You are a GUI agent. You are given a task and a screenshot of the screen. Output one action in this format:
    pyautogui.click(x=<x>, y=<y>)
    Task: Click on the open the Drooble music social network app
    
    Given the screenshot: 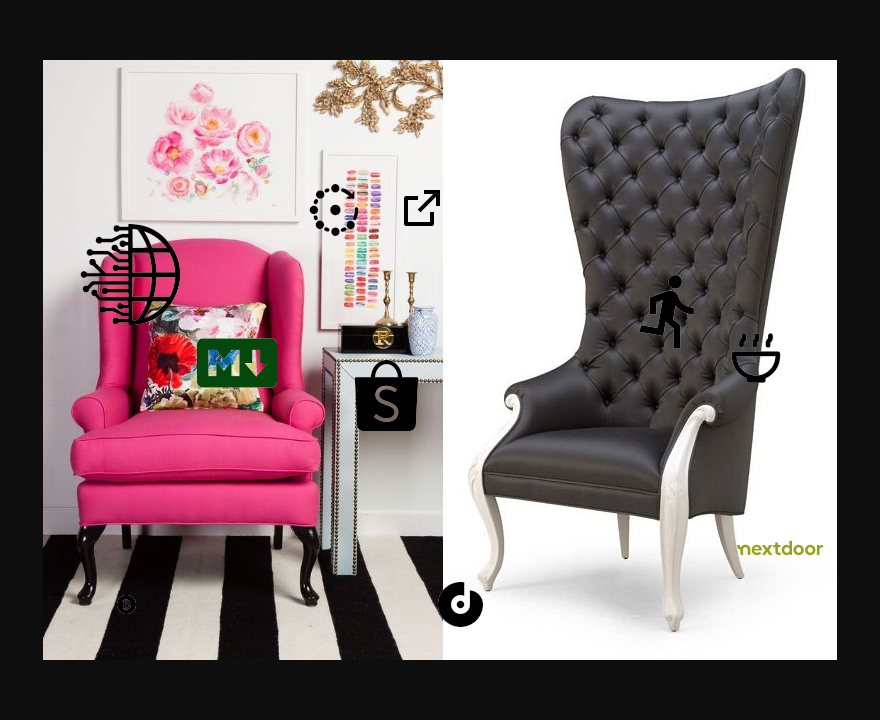 What is the action you would take?
    pyautogui.click(x=460, y=604)
    